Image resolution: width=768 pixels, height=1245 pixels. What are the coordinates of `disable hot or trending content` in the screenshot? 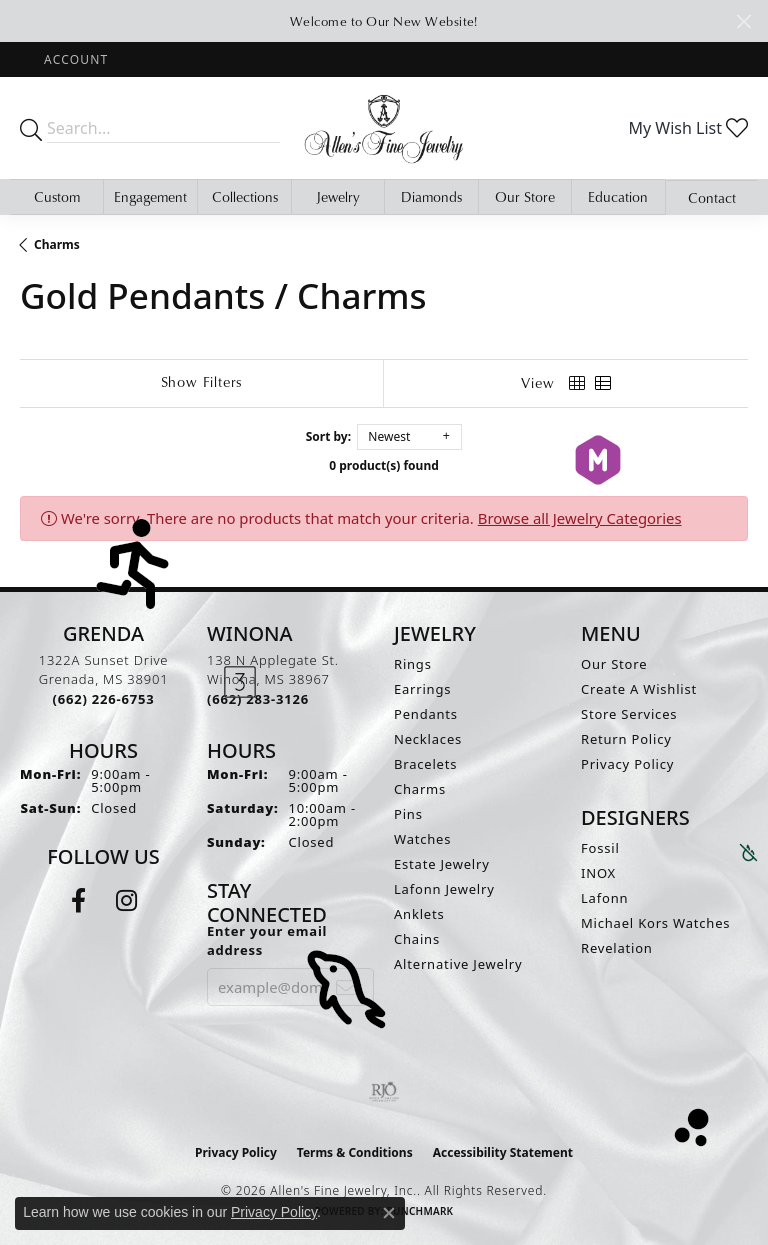 It's located at (748, 852).